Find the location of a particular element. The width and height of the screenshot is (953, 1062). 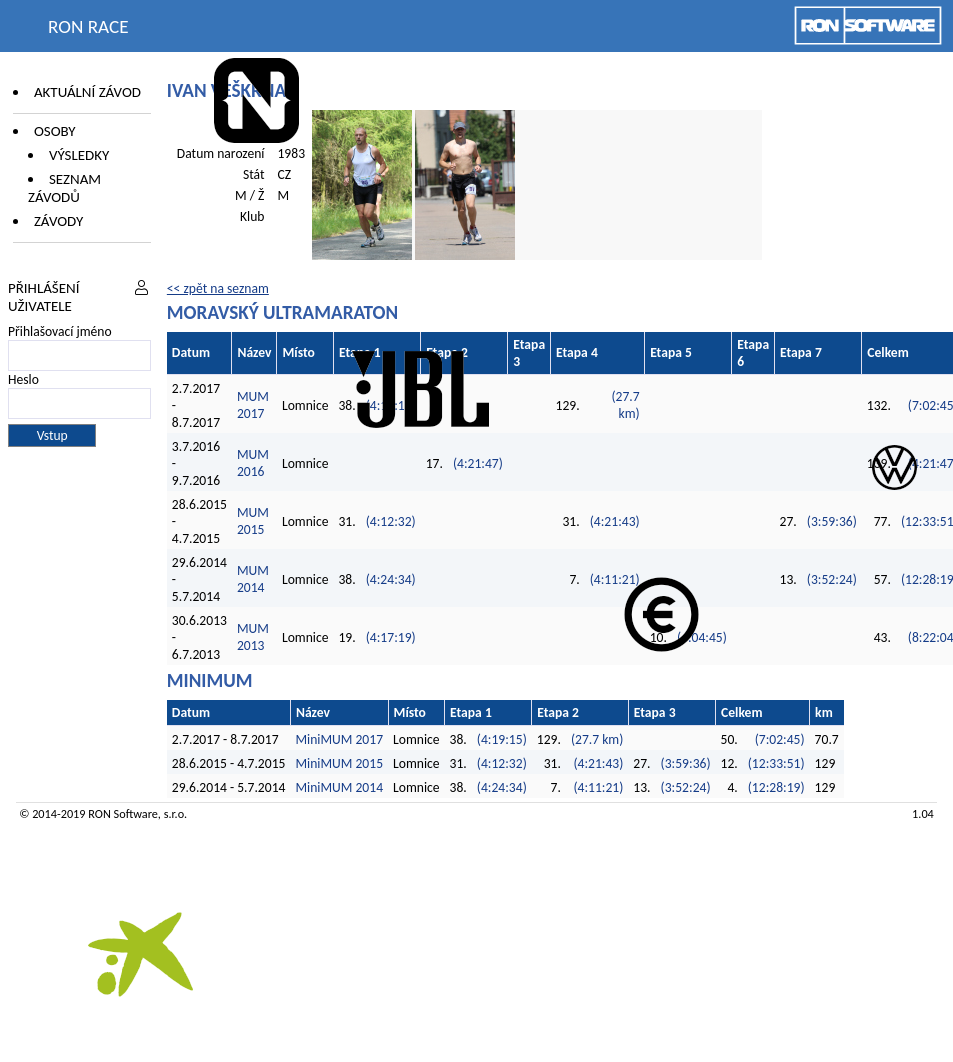

nativescript app or framework logo is located at coordinates (256, 100).